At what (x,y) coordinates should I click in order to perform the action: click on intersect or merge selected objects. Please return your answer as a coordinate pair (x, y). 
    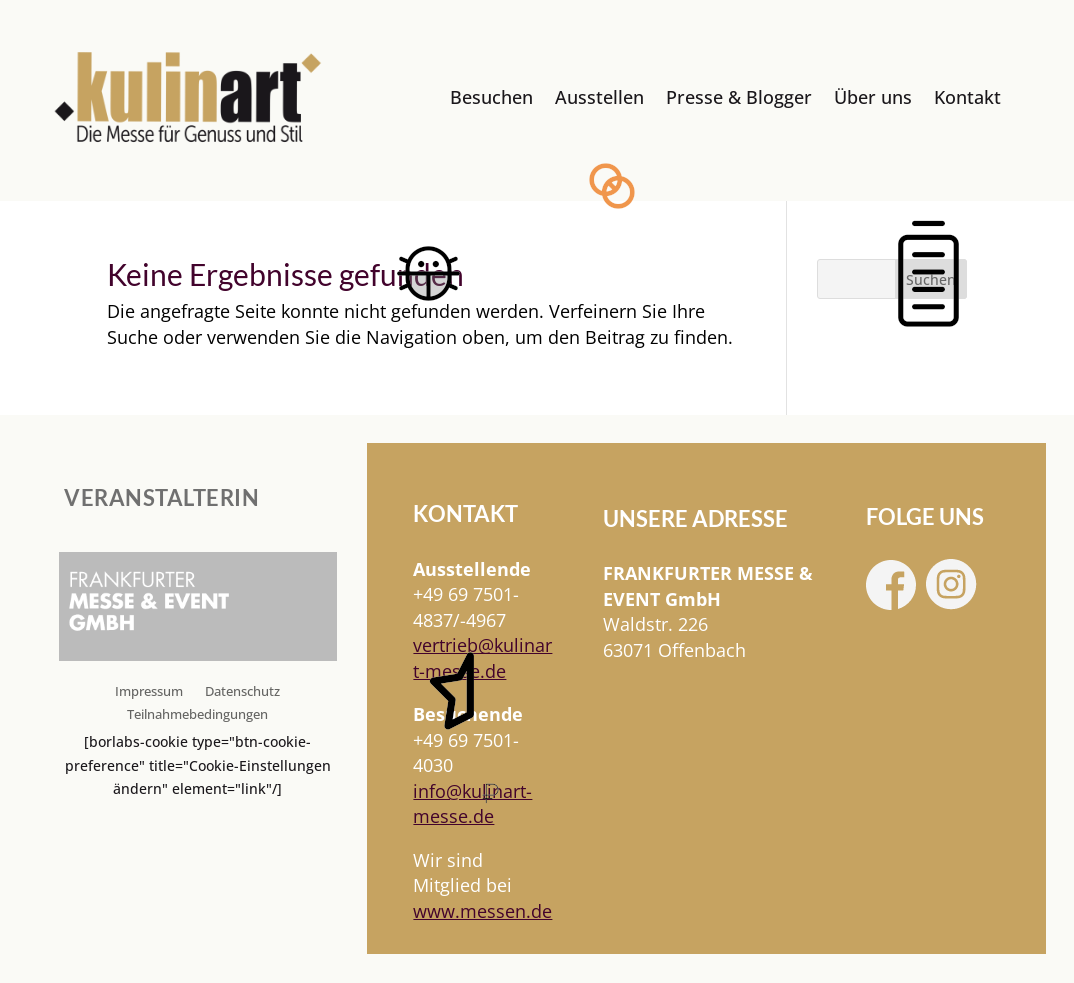
    Looking at the image, I should click on (612, 186).